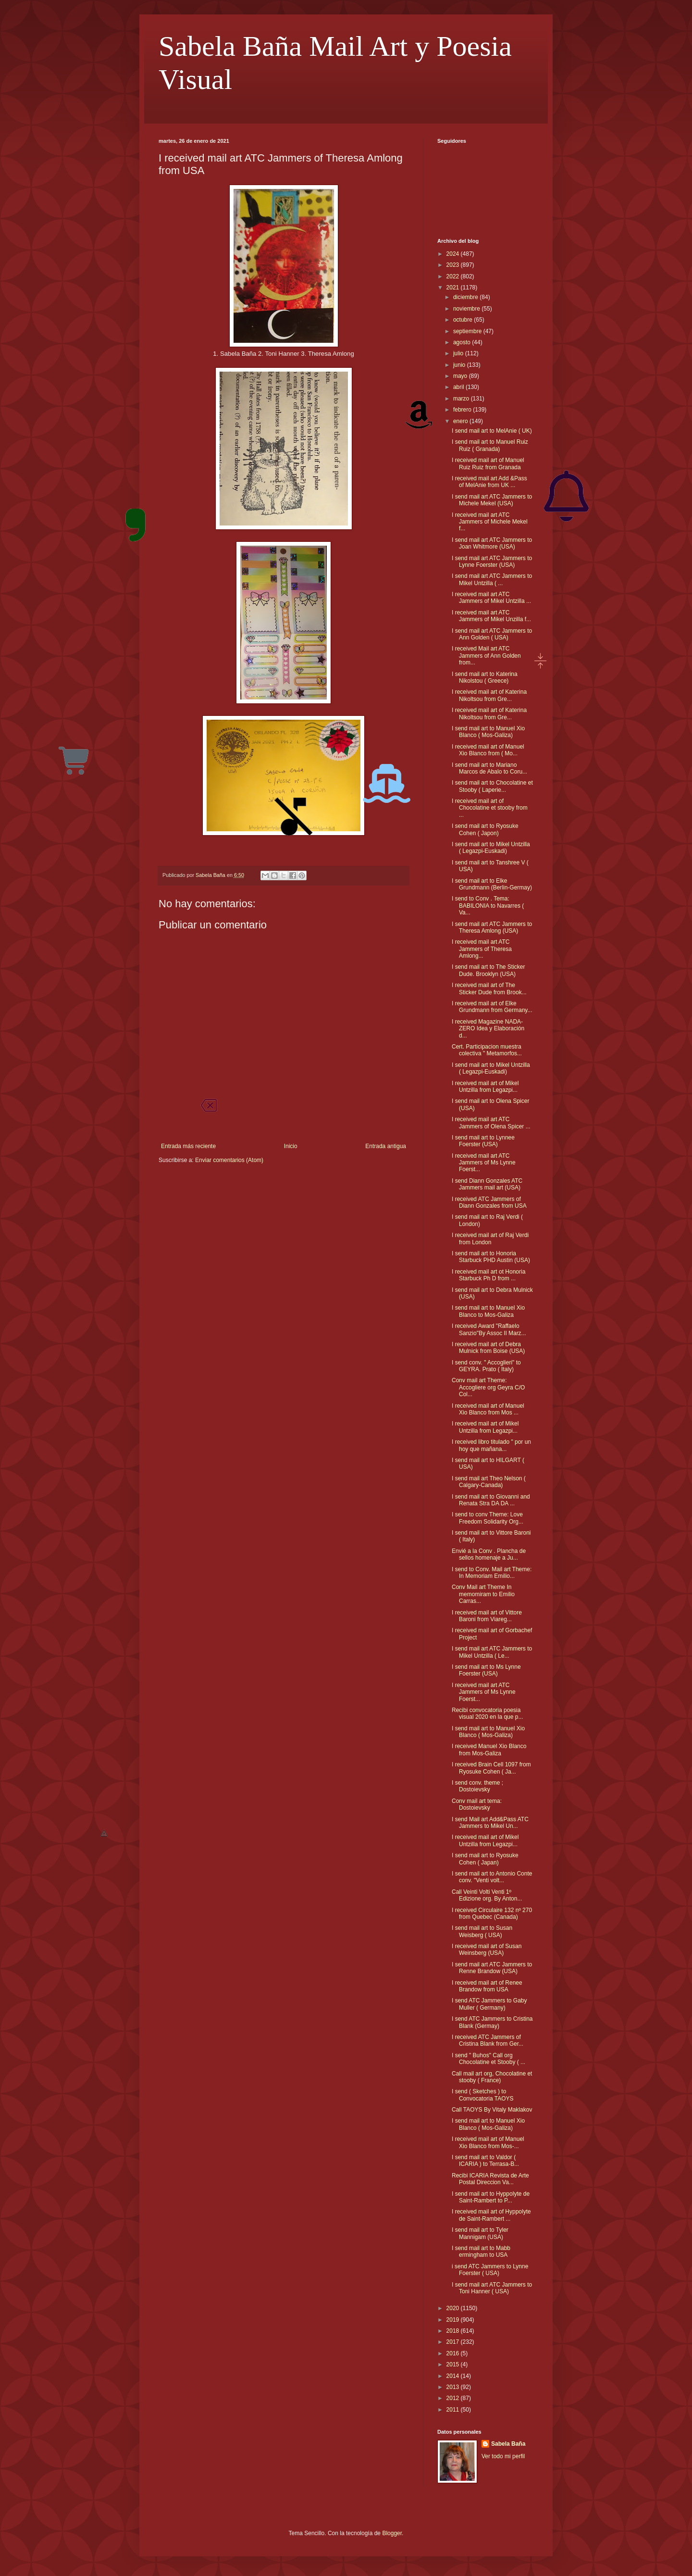 The width and height of the screenshot is (692, 2576). Describe the element at coordinates (566, 496) in the screenshot. I see `view notifications` at that location.